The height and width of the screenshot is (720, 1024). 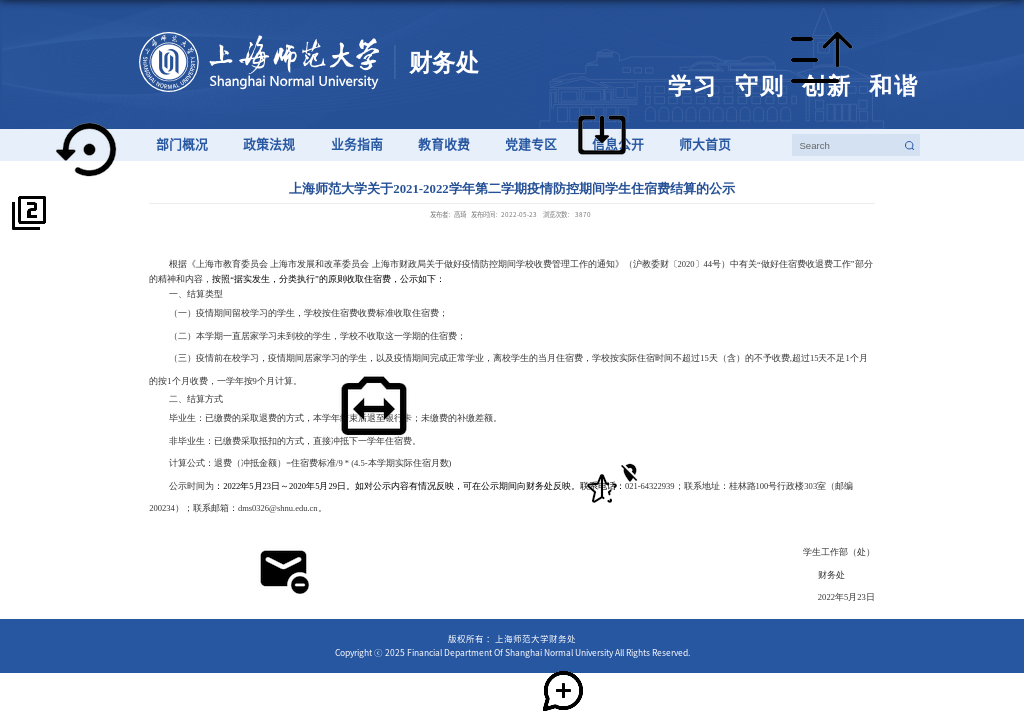 I want to click on indicates second item in a layered stack or sequence, so click(x=29, y=213).